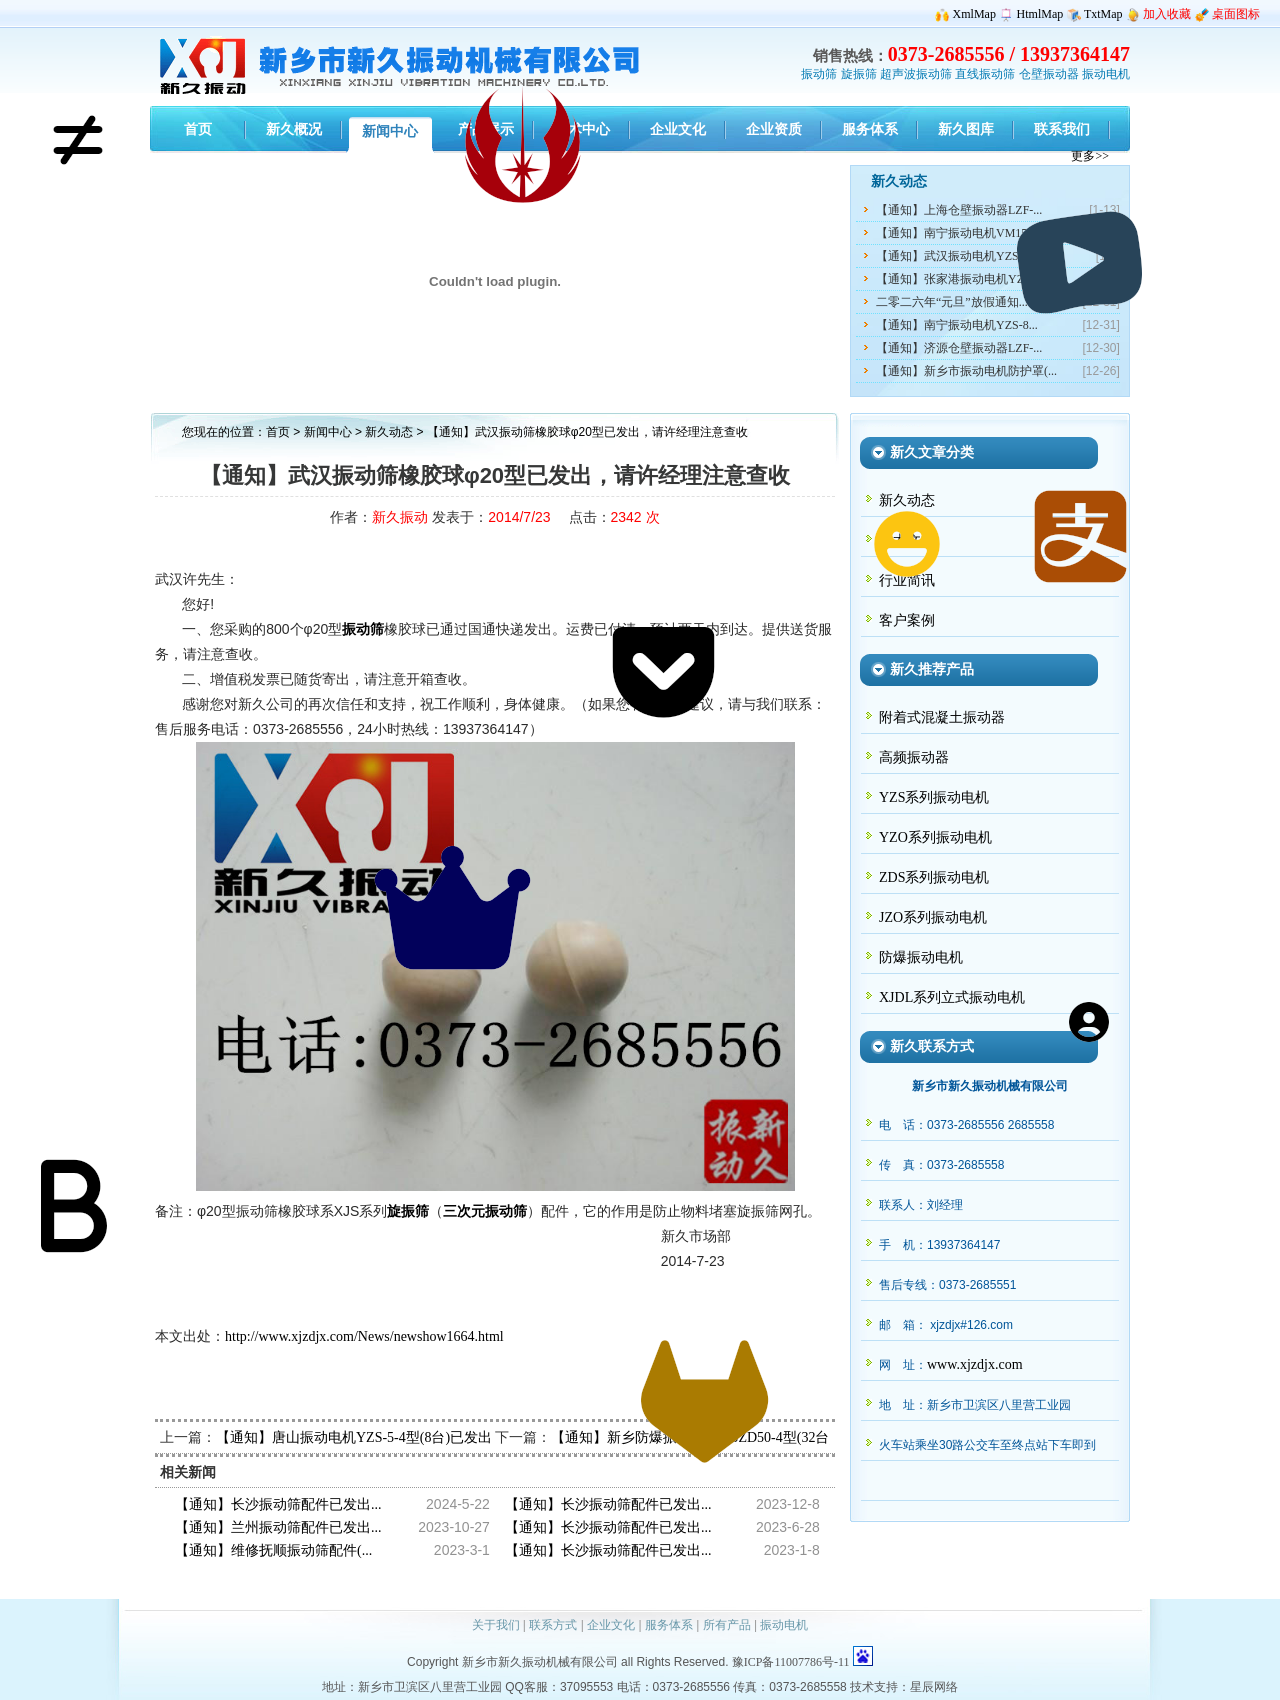 The width and height of the screenshot is (1280, 1700). What do you see at coordinates (78, 140) in the screenshot?
I see `indicates values are not equal or mismatched` at bounding box center [78, 140].